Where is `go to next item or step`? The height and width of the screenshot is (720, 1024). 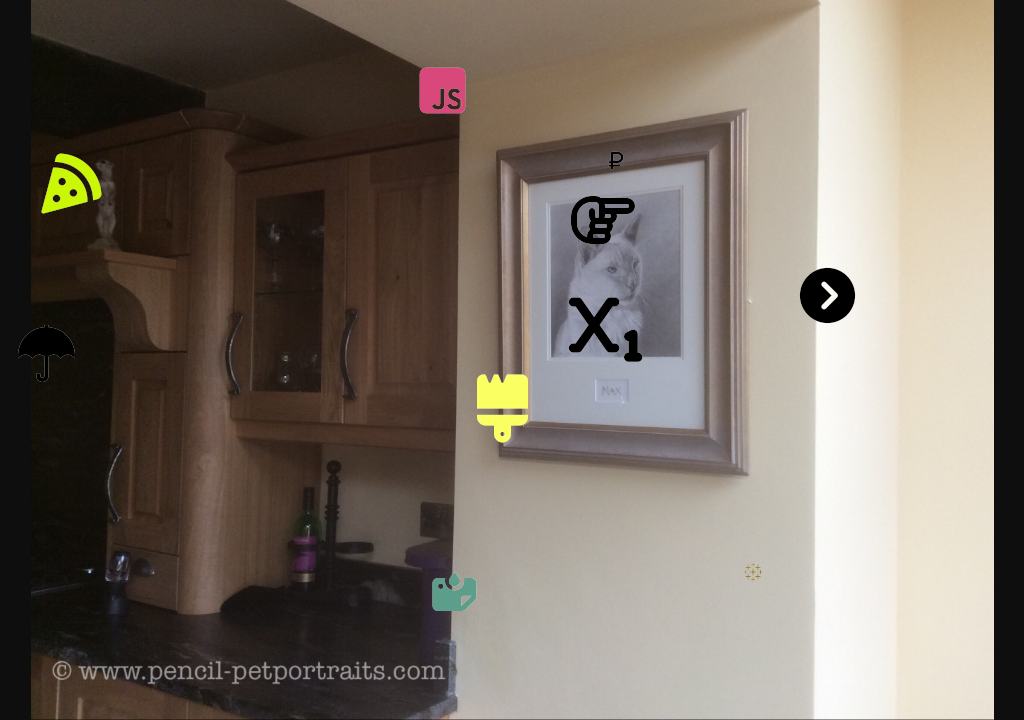 go to next item or step is located at coordinates (827, 295).